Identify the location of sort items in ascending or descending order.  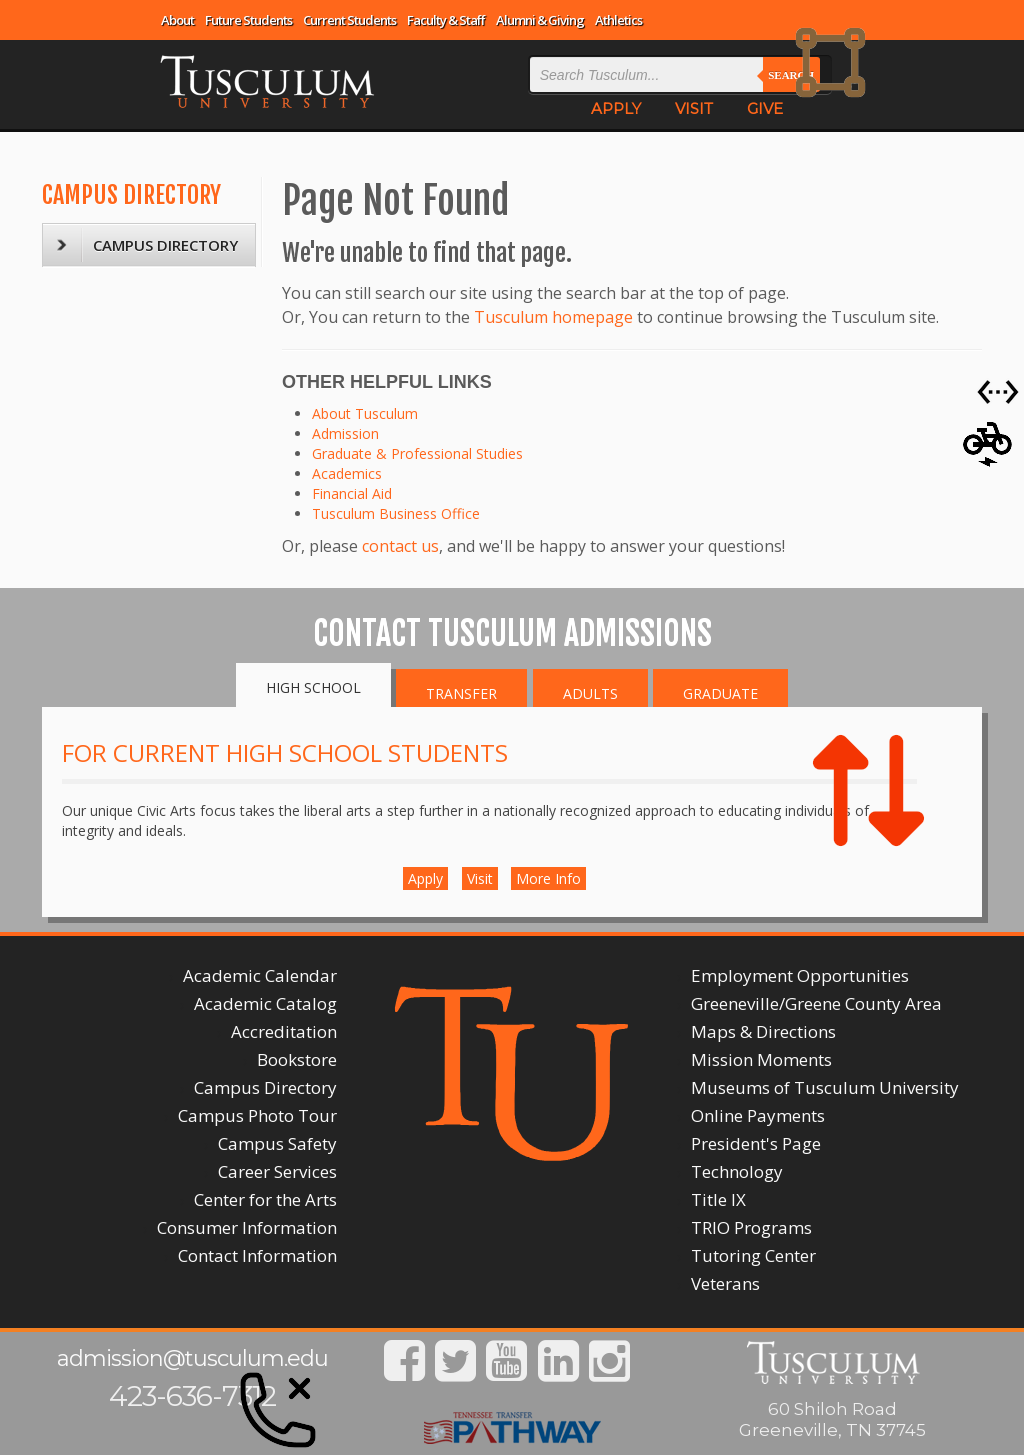
(868, 790).